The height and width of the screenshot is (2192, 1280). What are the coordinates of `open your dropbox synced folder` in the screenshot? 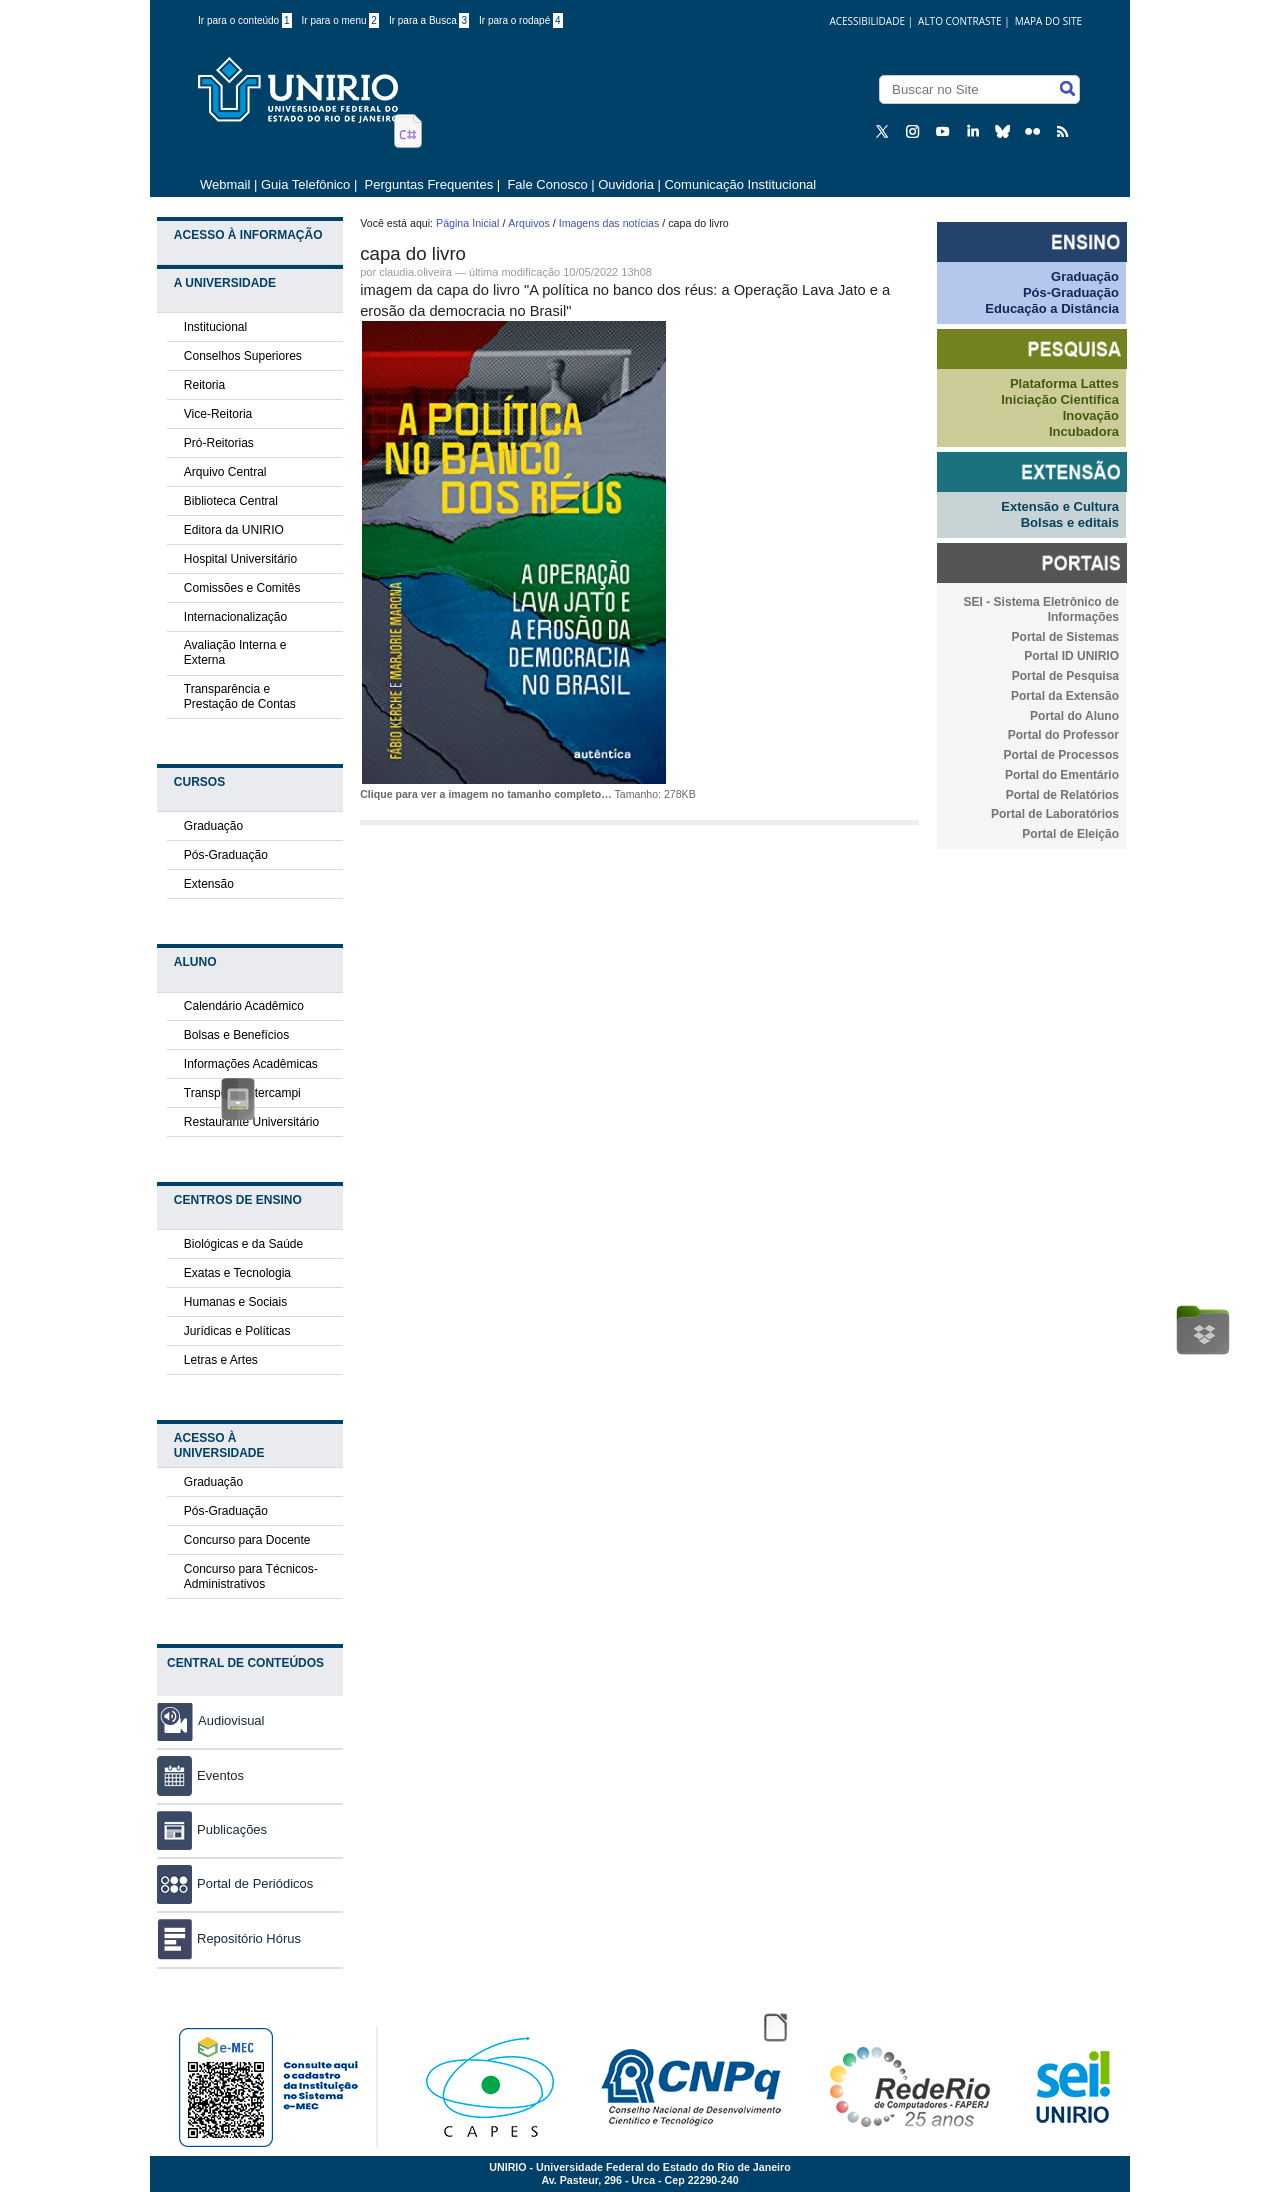 It's located at (1203, 1330).